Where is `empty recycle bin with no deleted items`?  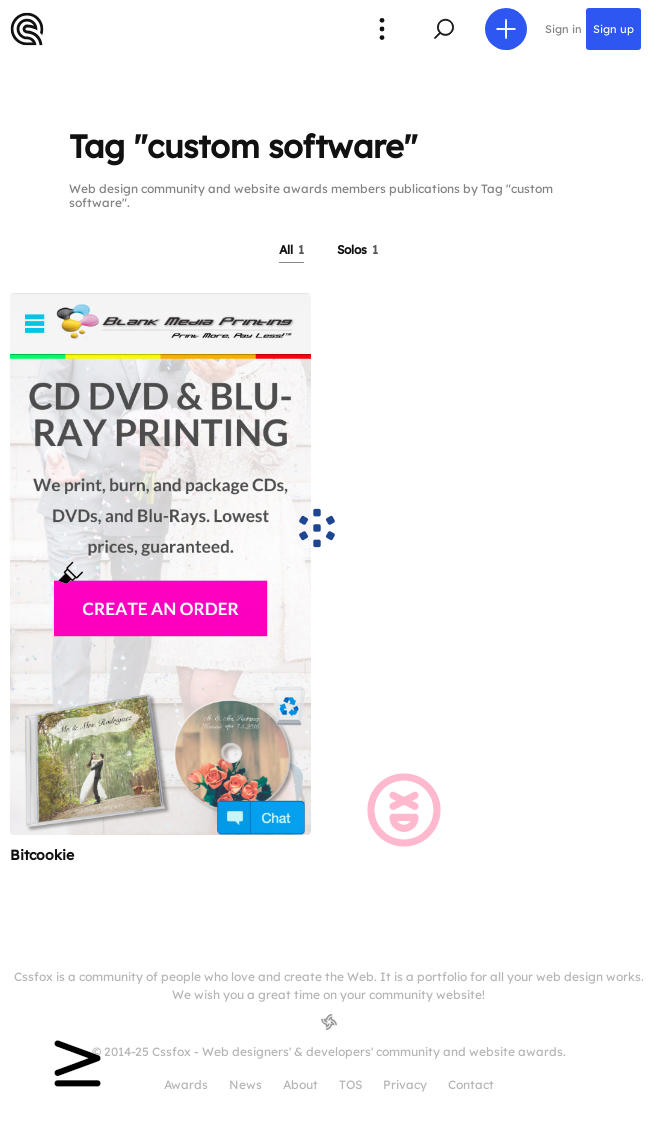 empty recycle bin with no deleted items is located at coordinates (289, 706).